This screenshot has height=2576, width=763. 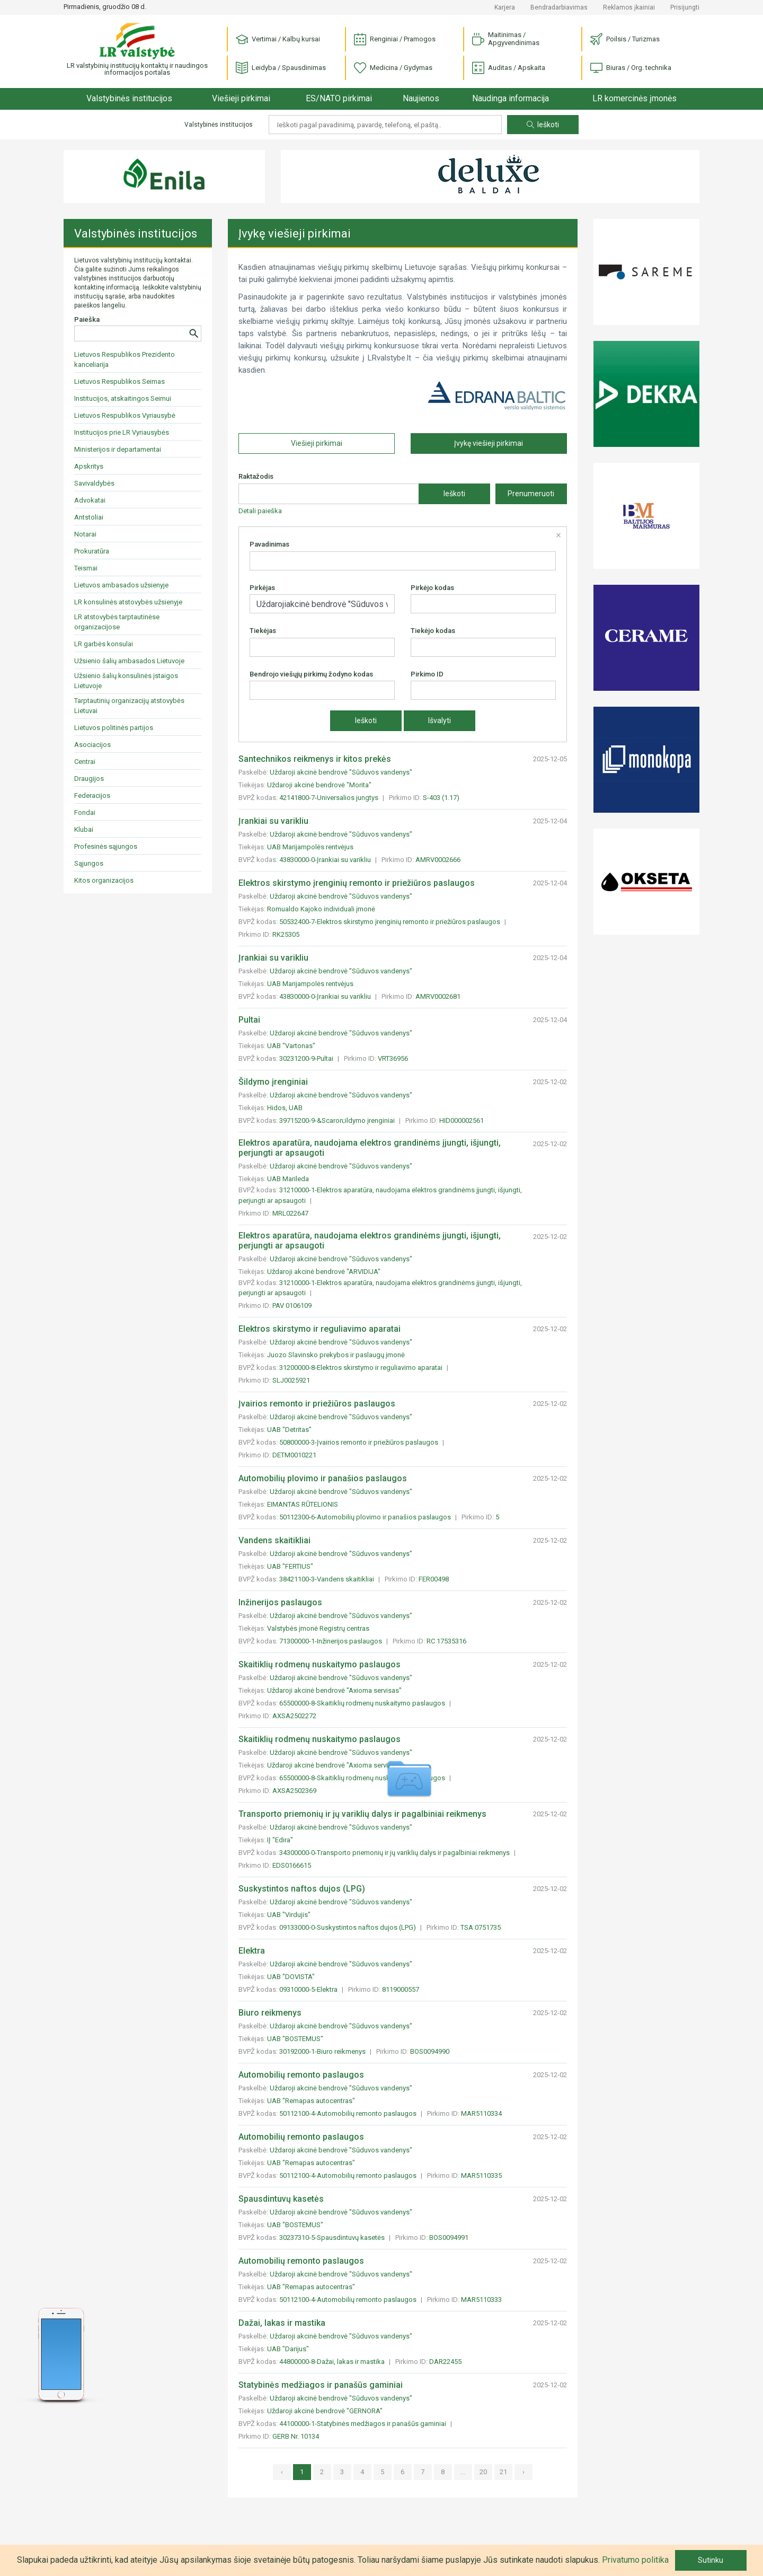 I want to click on connect or manage an iPhone device, so click(x=61, y=2355).